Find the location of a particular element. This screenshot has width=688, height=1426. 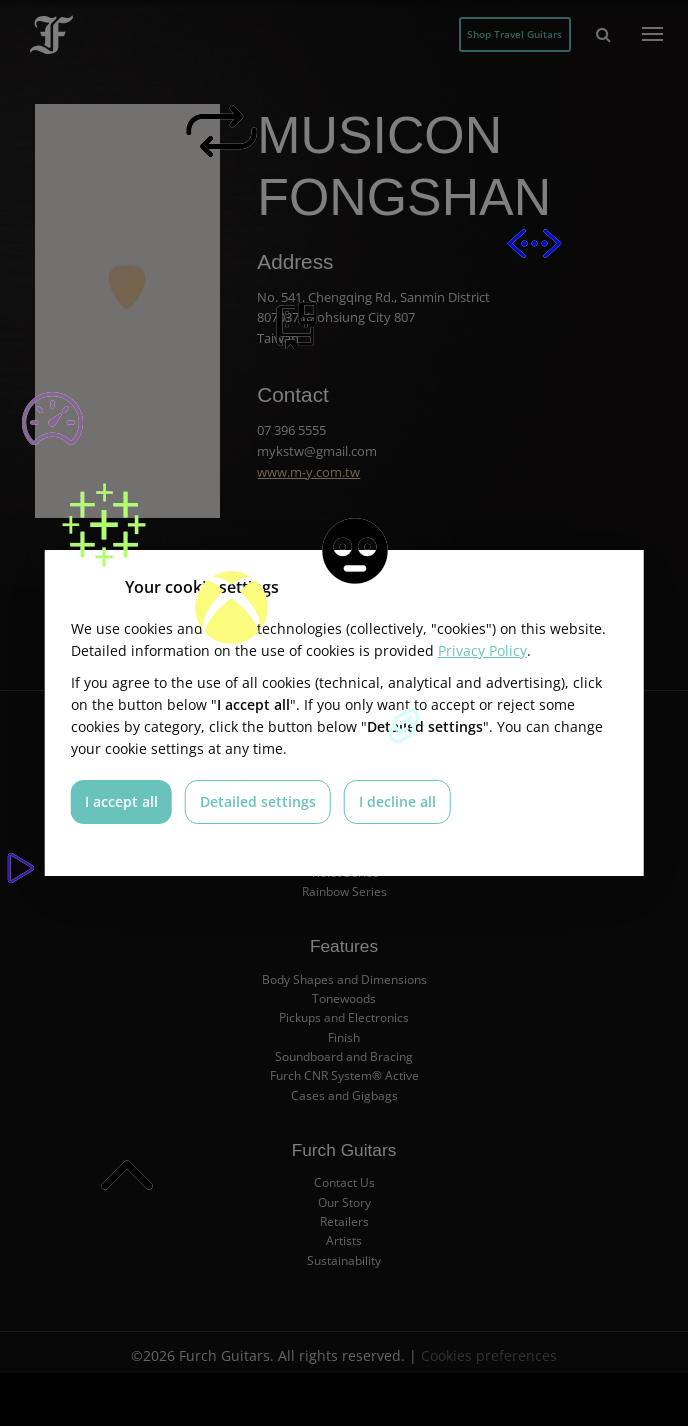

indicates code is processing or compiling is located at coordinates (534, 243).